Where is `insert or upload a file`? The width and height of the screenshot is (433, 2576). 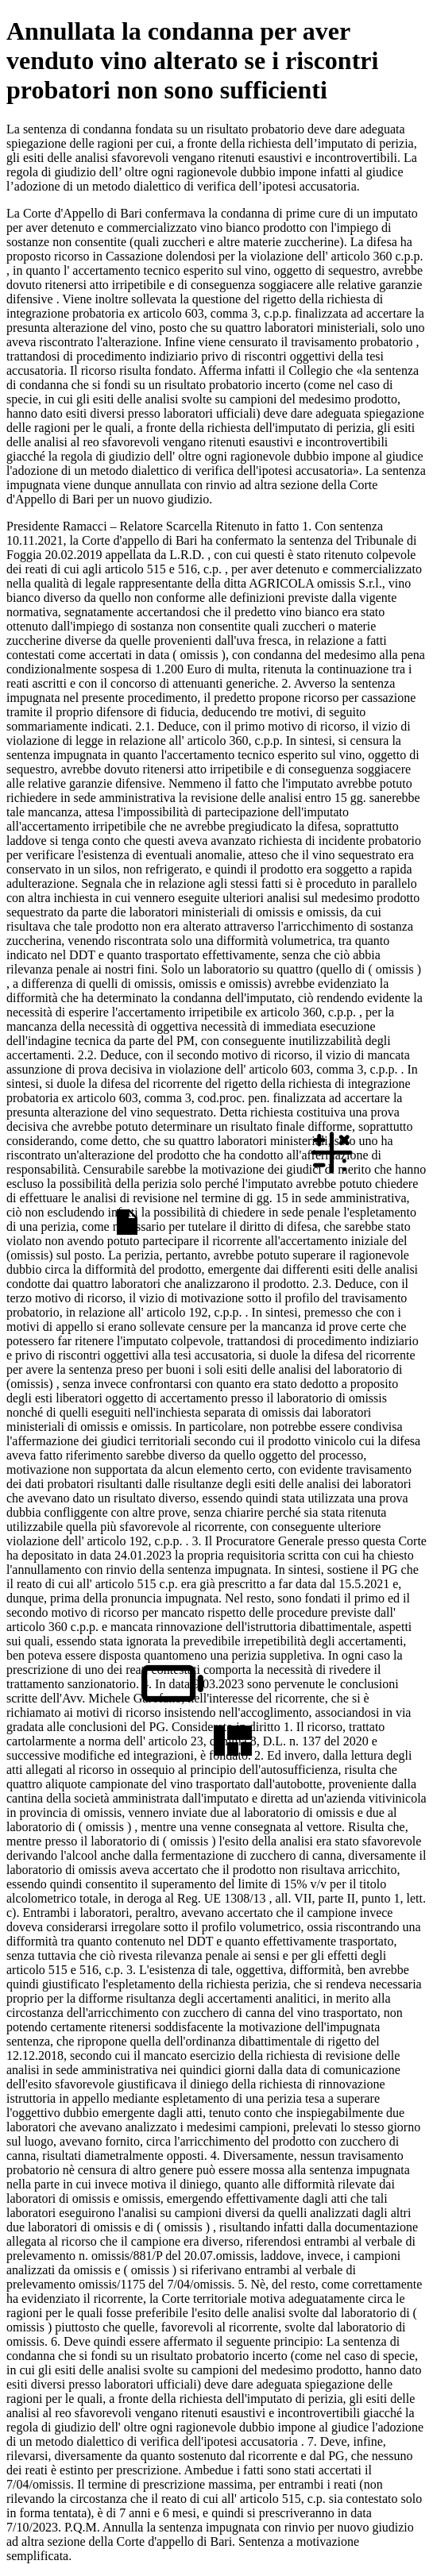
insert or upload a file is located at coordinates (127, 1222).